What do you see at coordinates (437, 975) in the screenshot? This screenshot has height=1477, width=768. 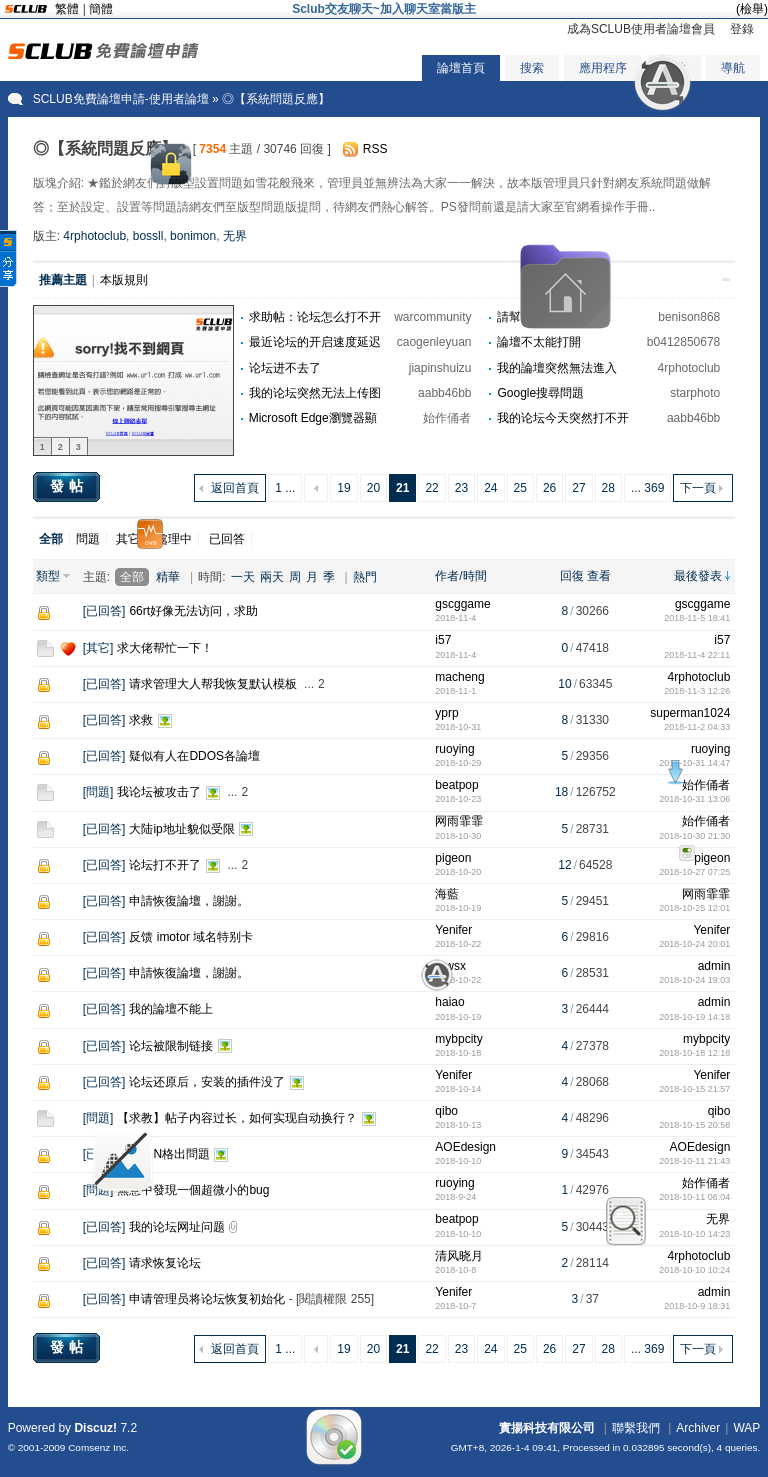 I see `check for available software updates` at bounding box center [437, 975].